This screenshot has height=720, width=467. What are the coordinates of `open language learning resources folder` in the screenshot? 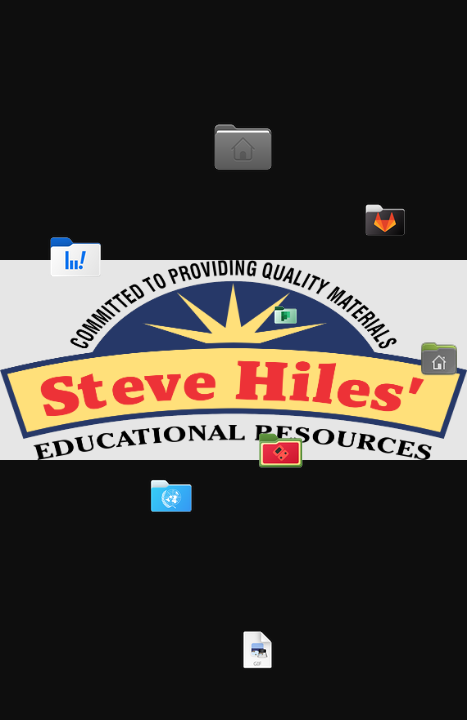 It's located at (171, 497).